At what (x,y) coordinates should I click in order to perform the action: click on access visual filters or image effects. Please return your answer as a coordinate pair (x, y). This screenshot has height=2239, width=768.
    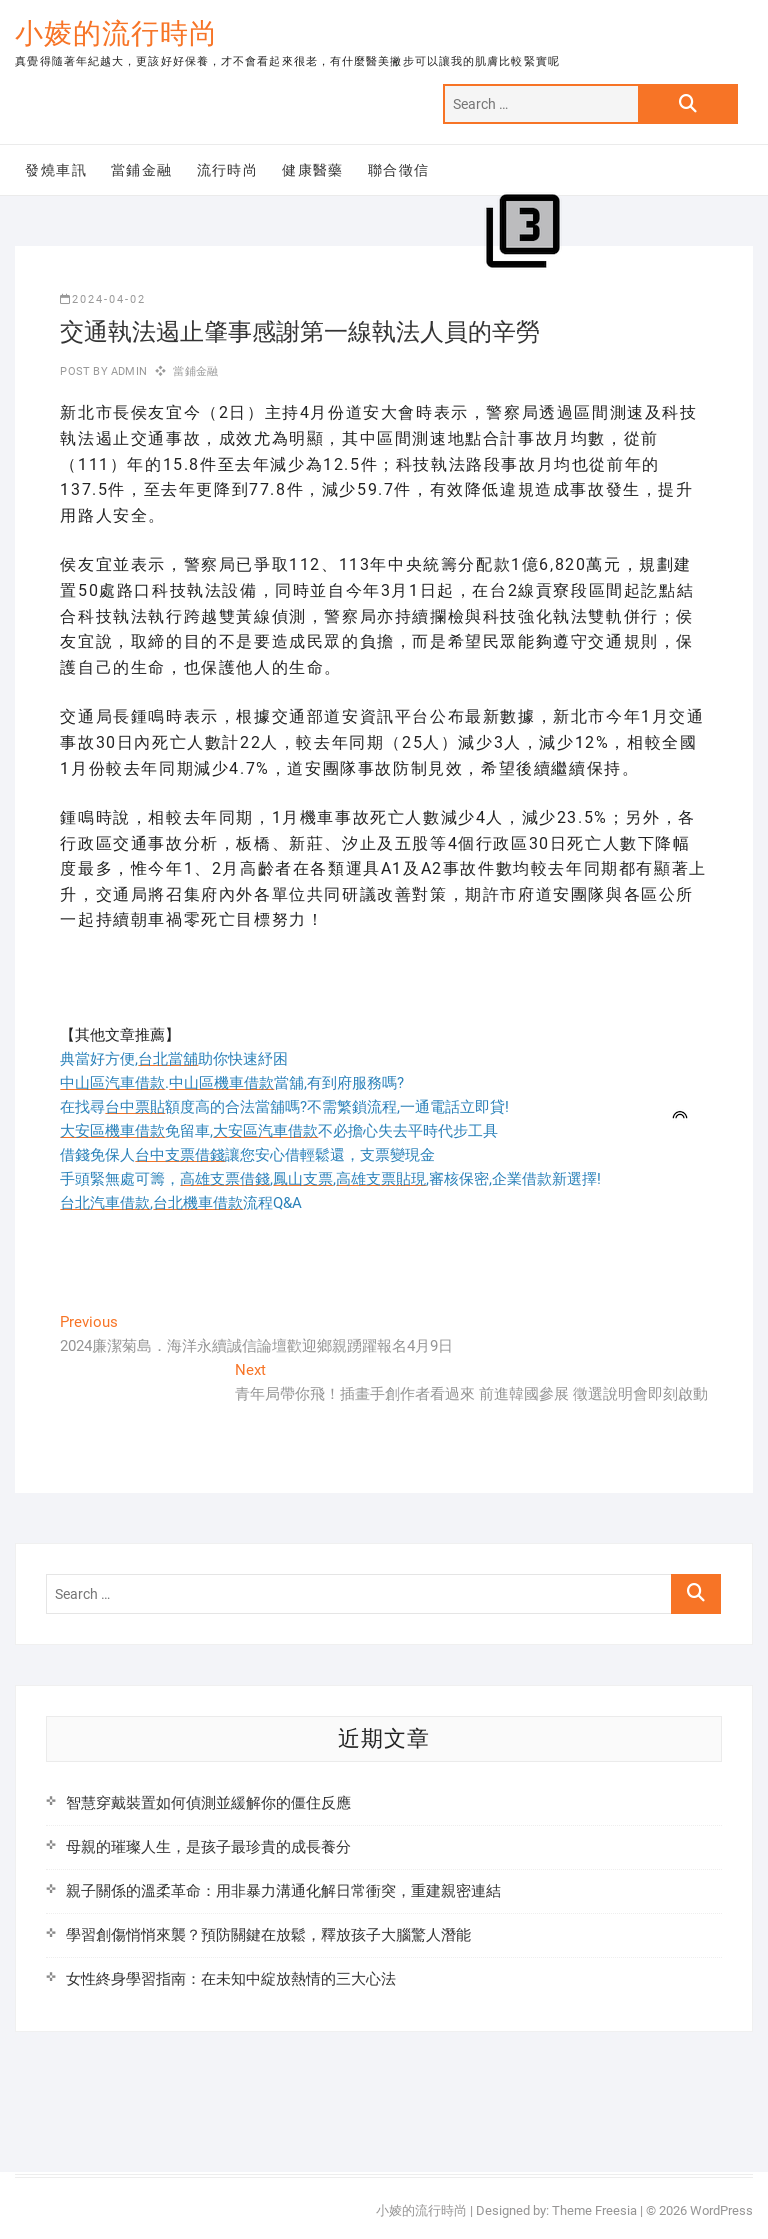
    Looking at the image, I should click on (680, 1115).